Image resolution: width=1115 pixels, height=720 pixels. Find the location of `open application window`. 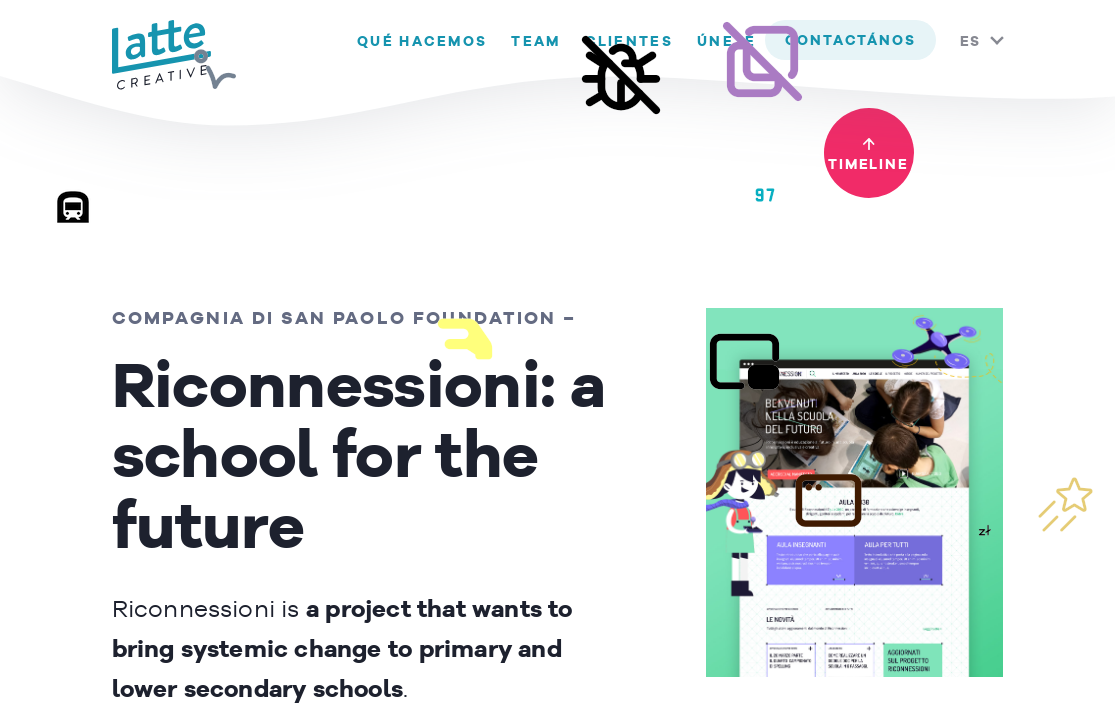

open application window is located at coordinates (828, 500).